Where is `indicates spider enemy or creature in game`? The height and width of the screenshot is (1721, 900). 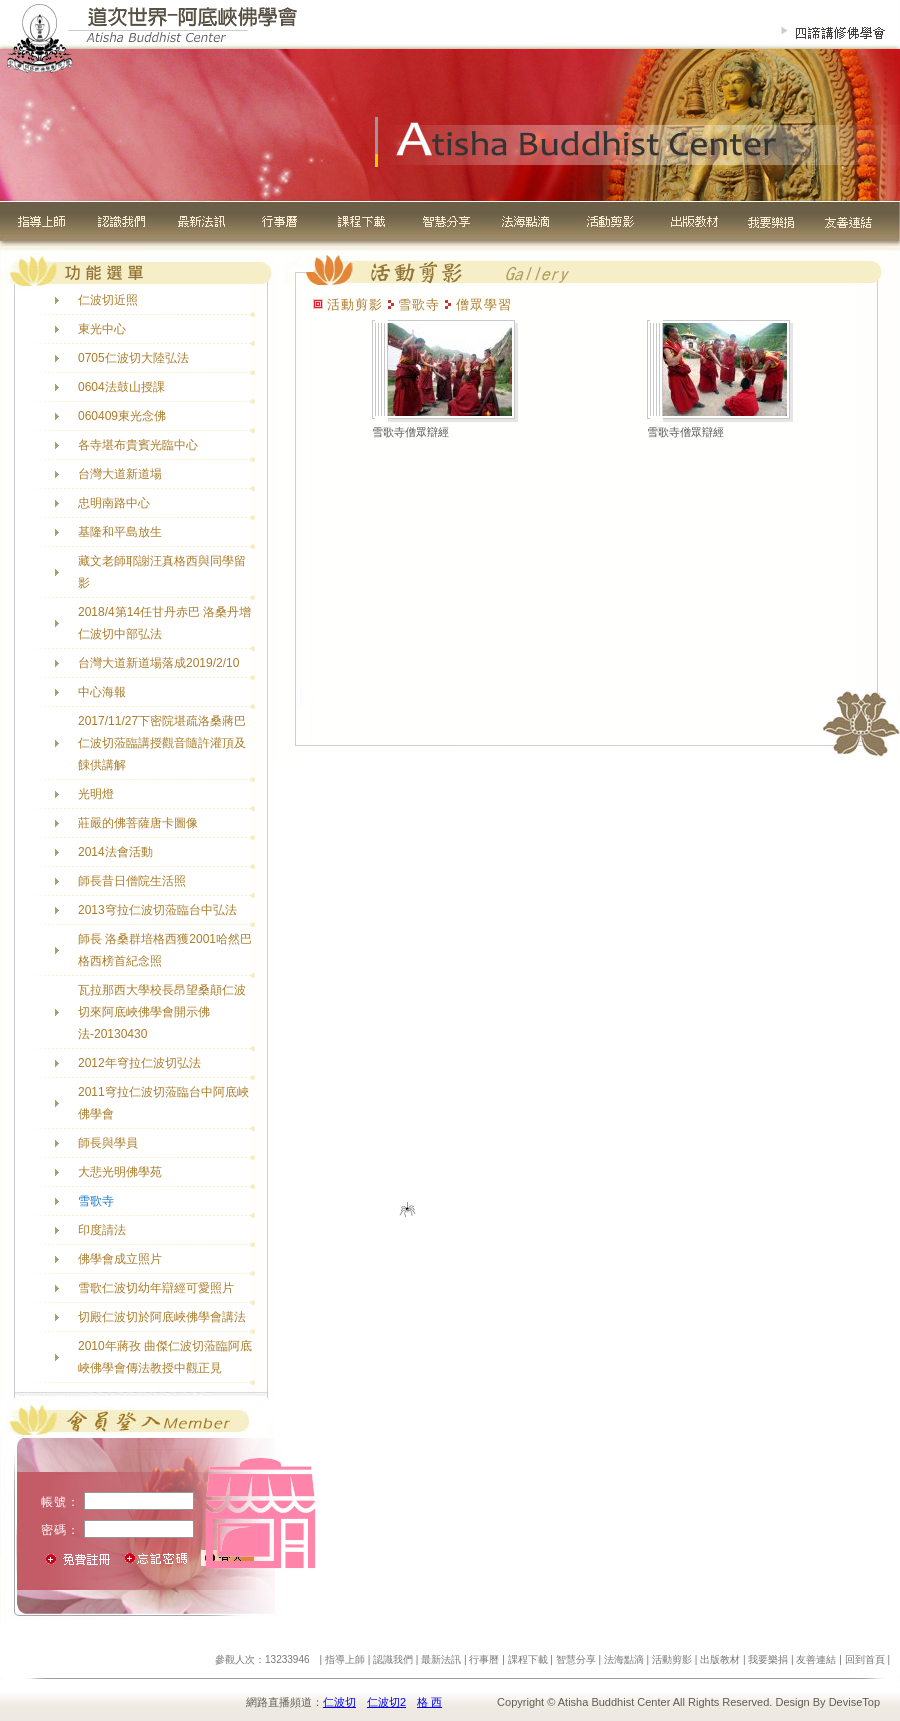 indicates spider enemy or creature in game is located at coordinates (407, 1209).